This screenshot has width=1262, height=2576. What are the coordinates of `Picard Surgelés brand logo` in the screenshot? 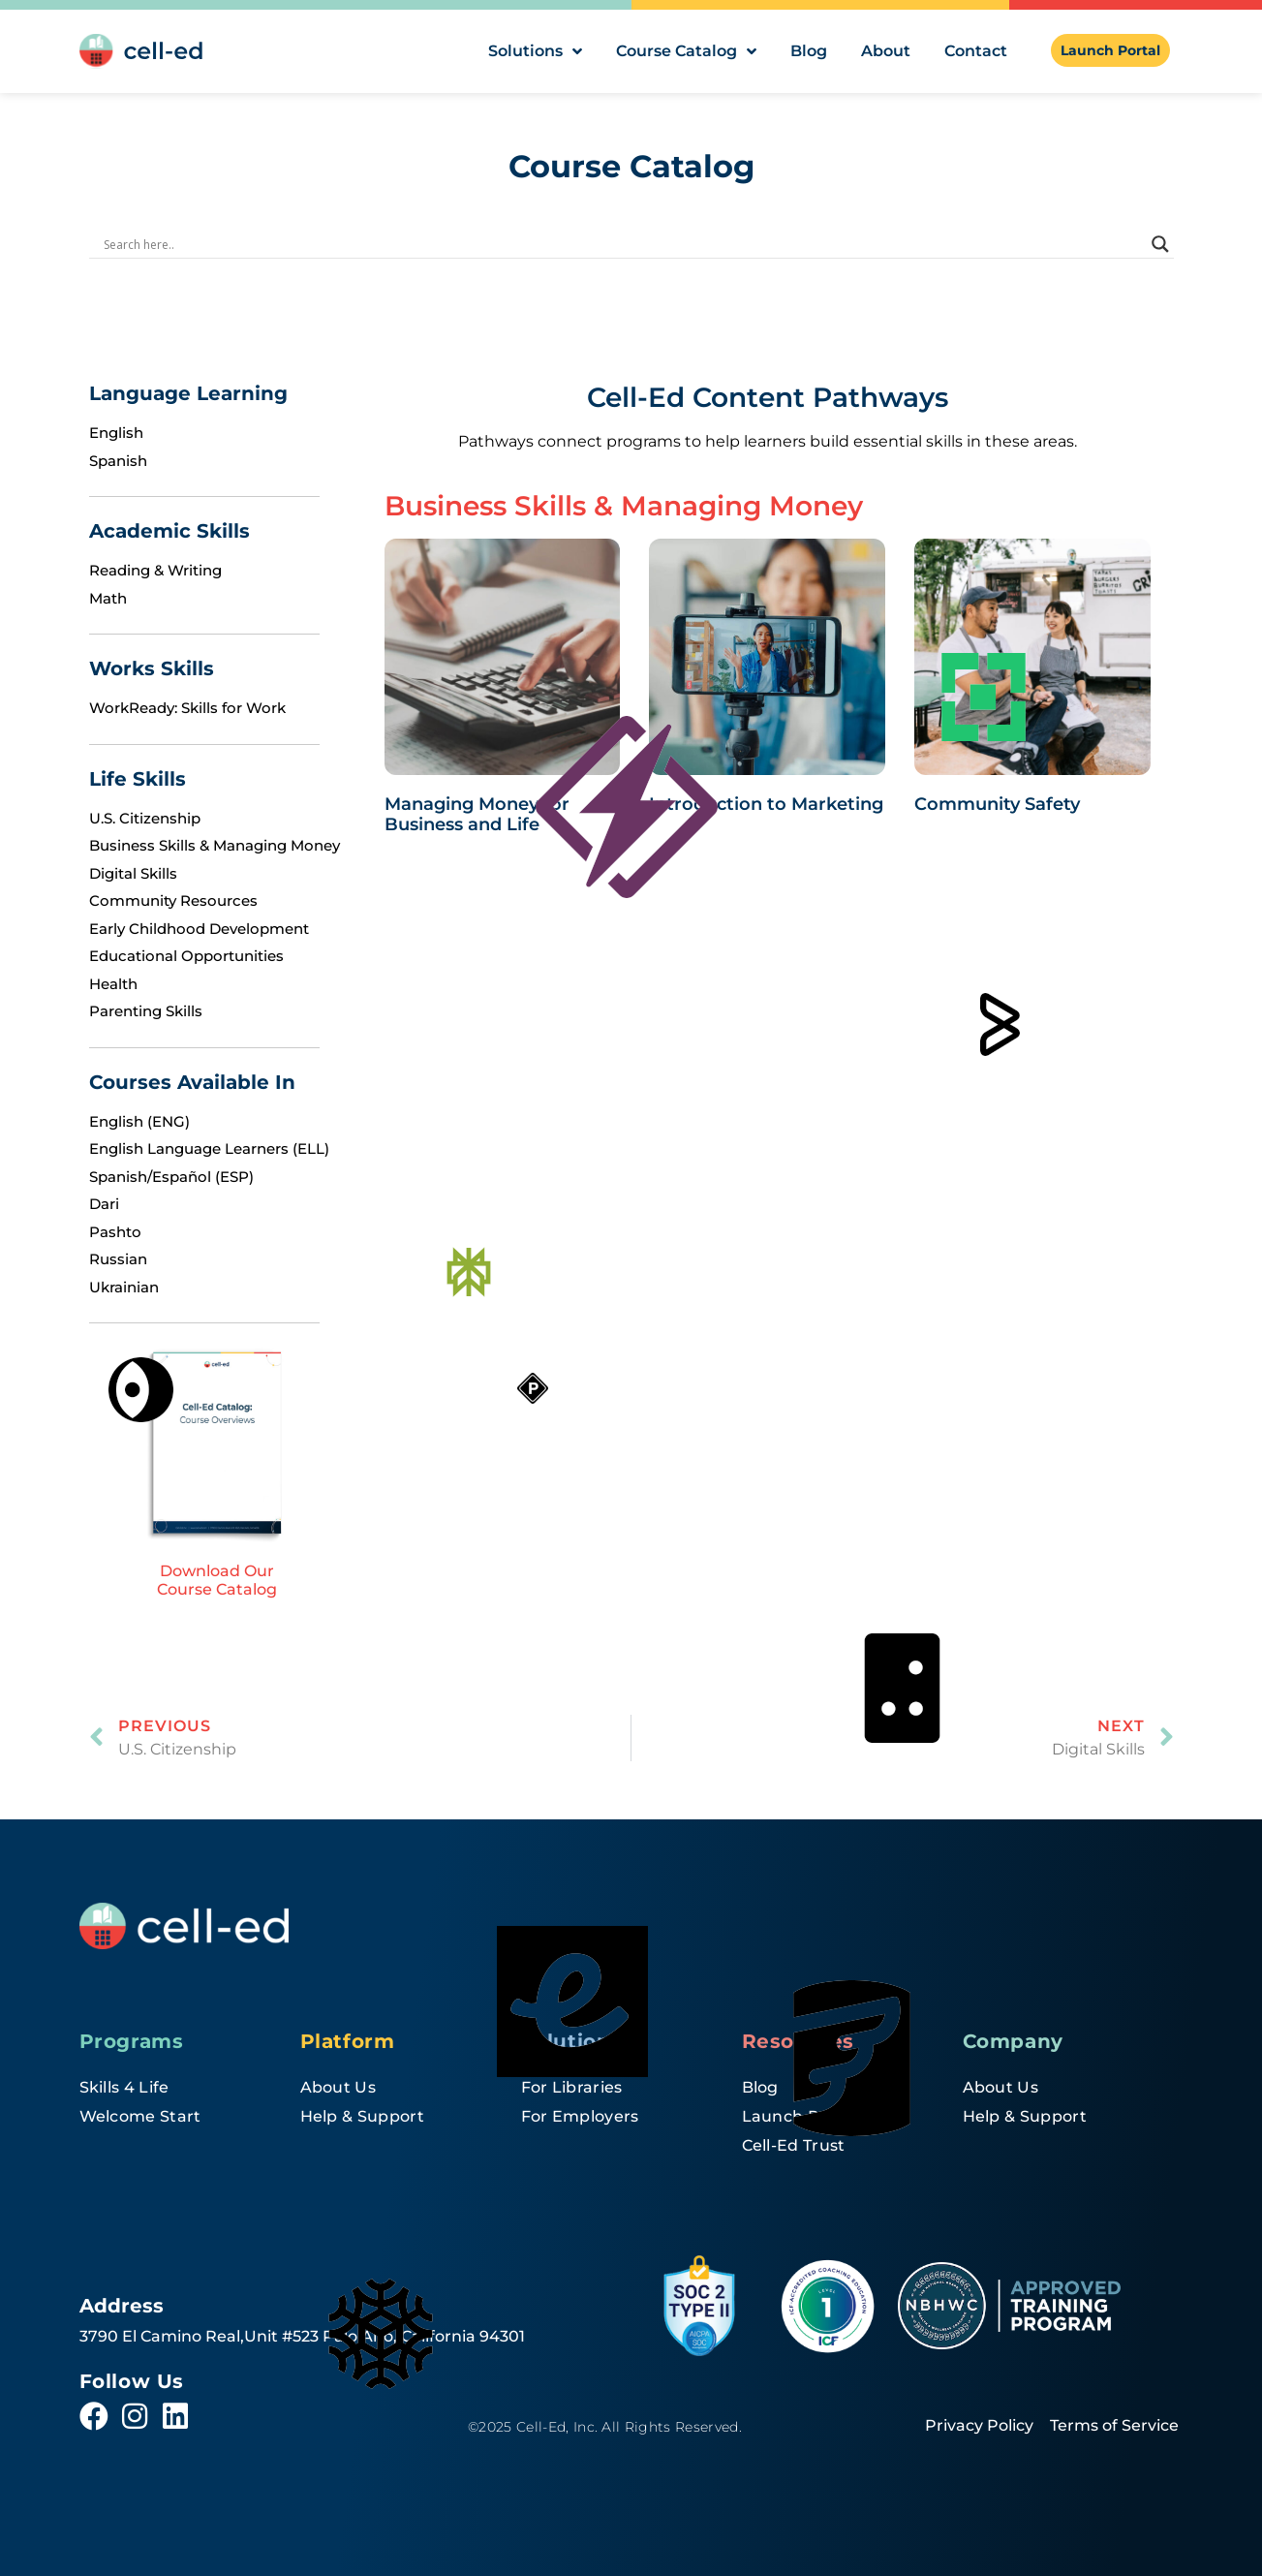 It's located at (381, 2334).